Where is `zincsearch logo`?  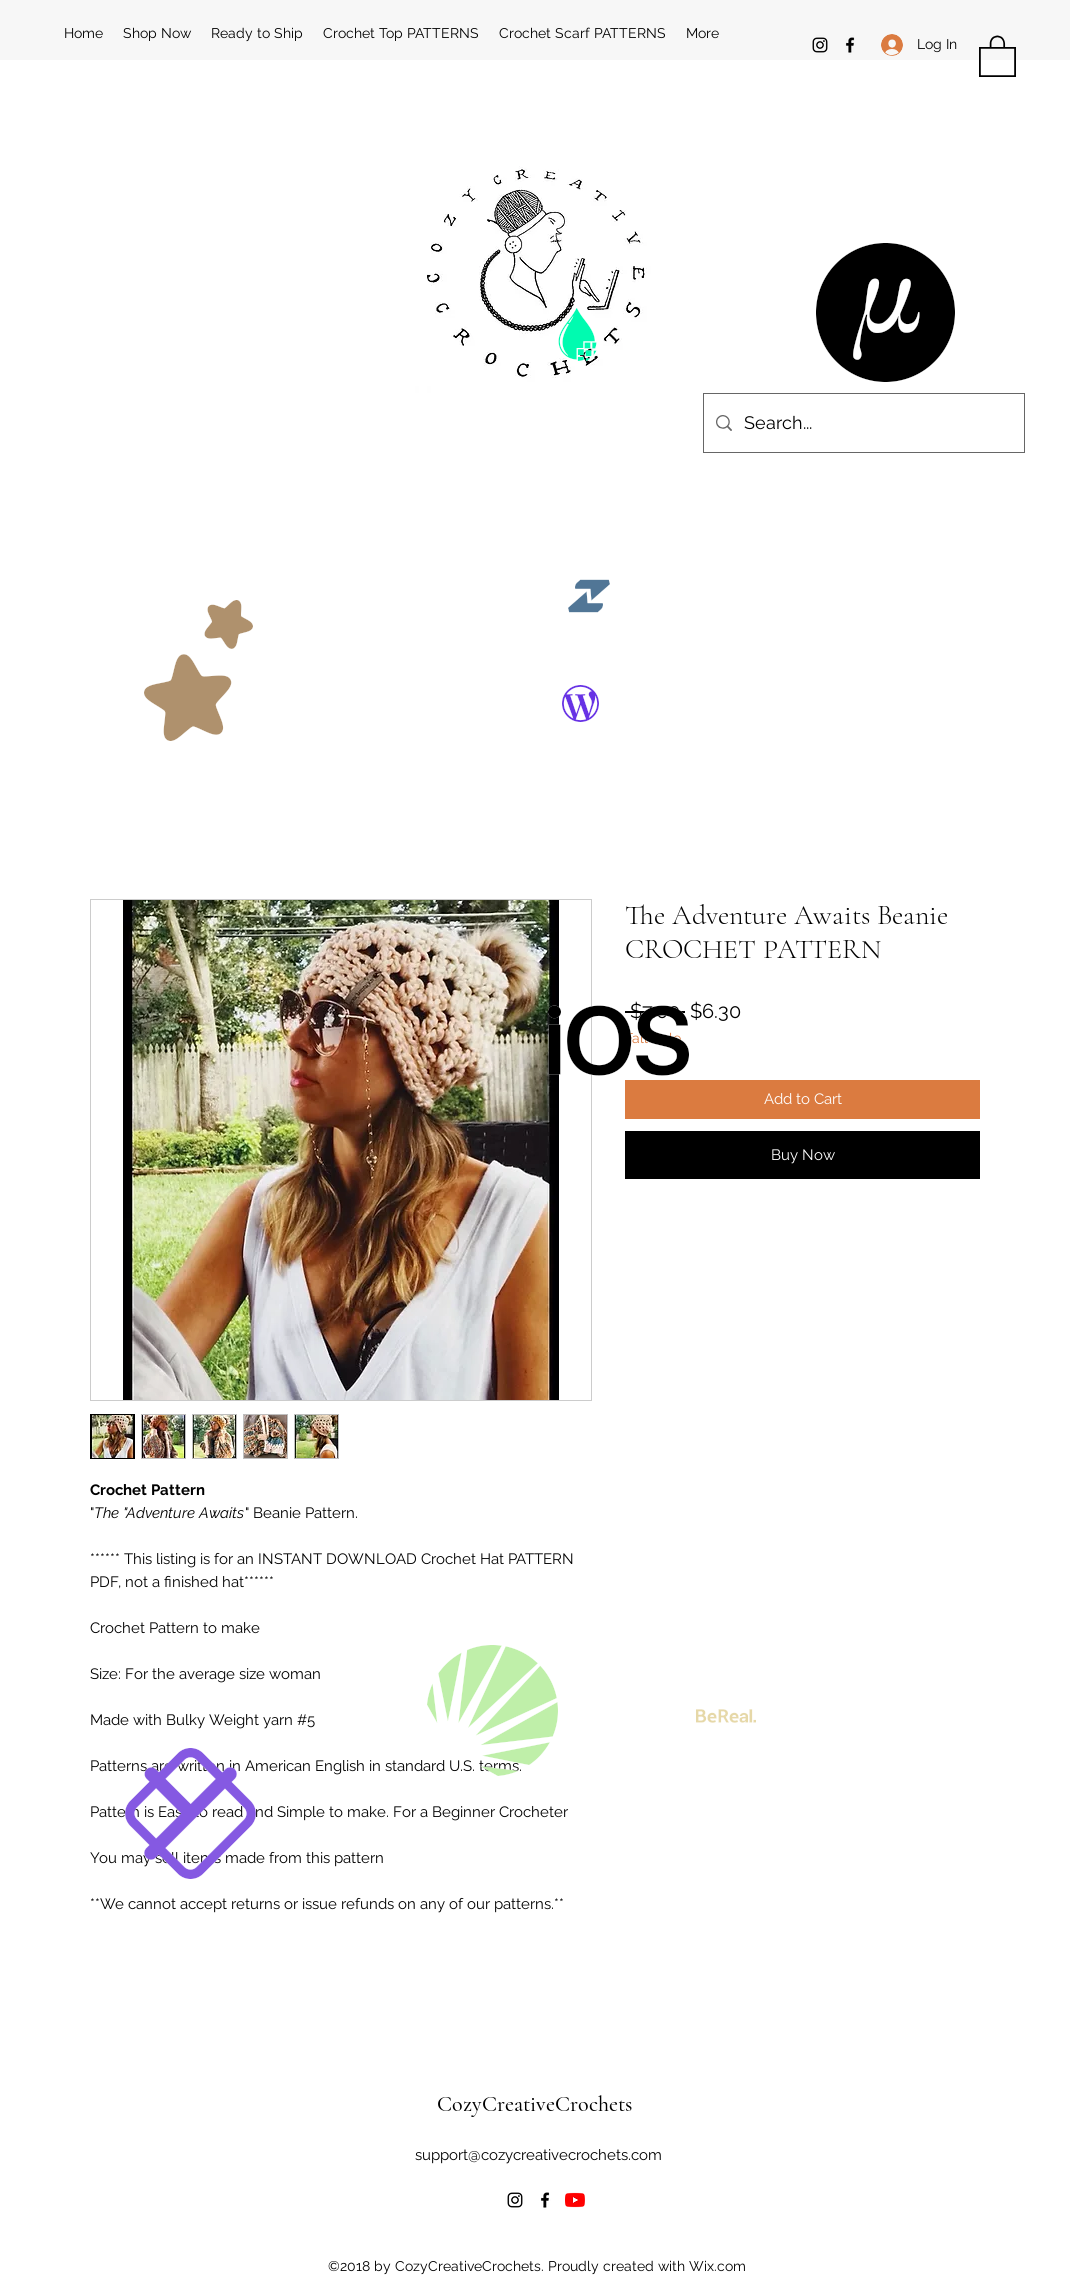
zincsearch logo is located at coordinates (589, 596).